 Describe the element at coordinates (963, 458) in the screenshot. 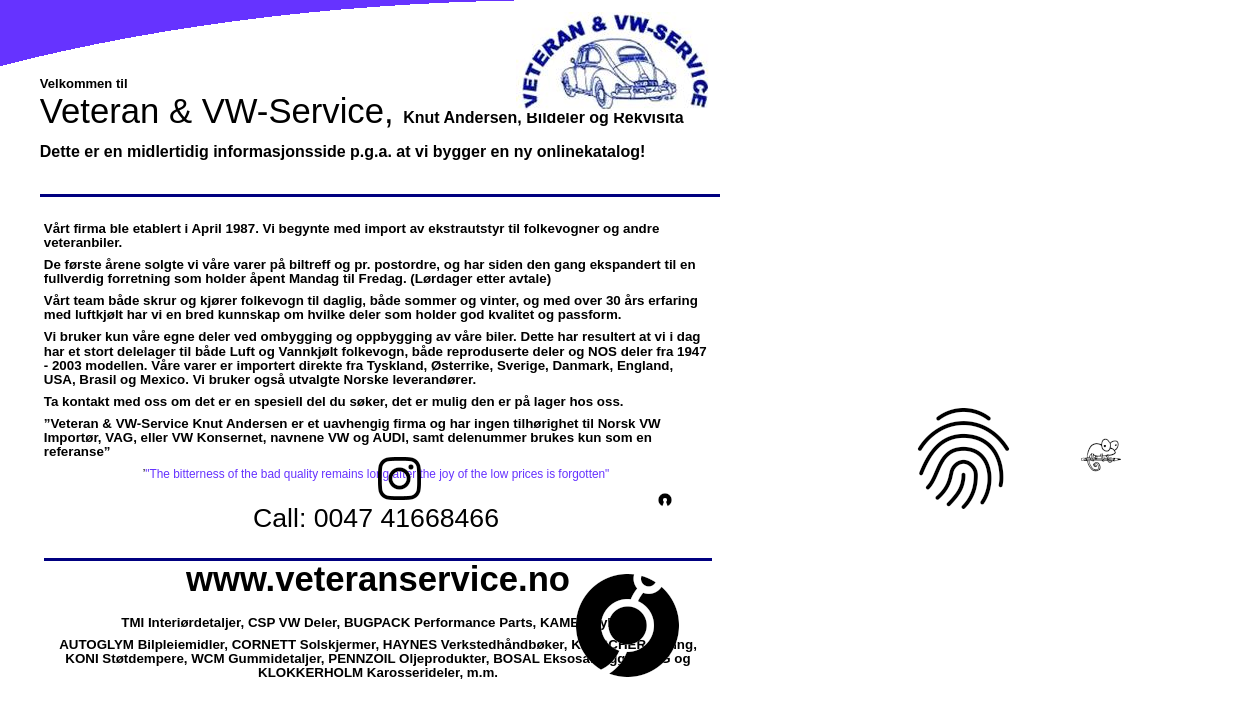

I see `MonkeyTie company logo` at that location.